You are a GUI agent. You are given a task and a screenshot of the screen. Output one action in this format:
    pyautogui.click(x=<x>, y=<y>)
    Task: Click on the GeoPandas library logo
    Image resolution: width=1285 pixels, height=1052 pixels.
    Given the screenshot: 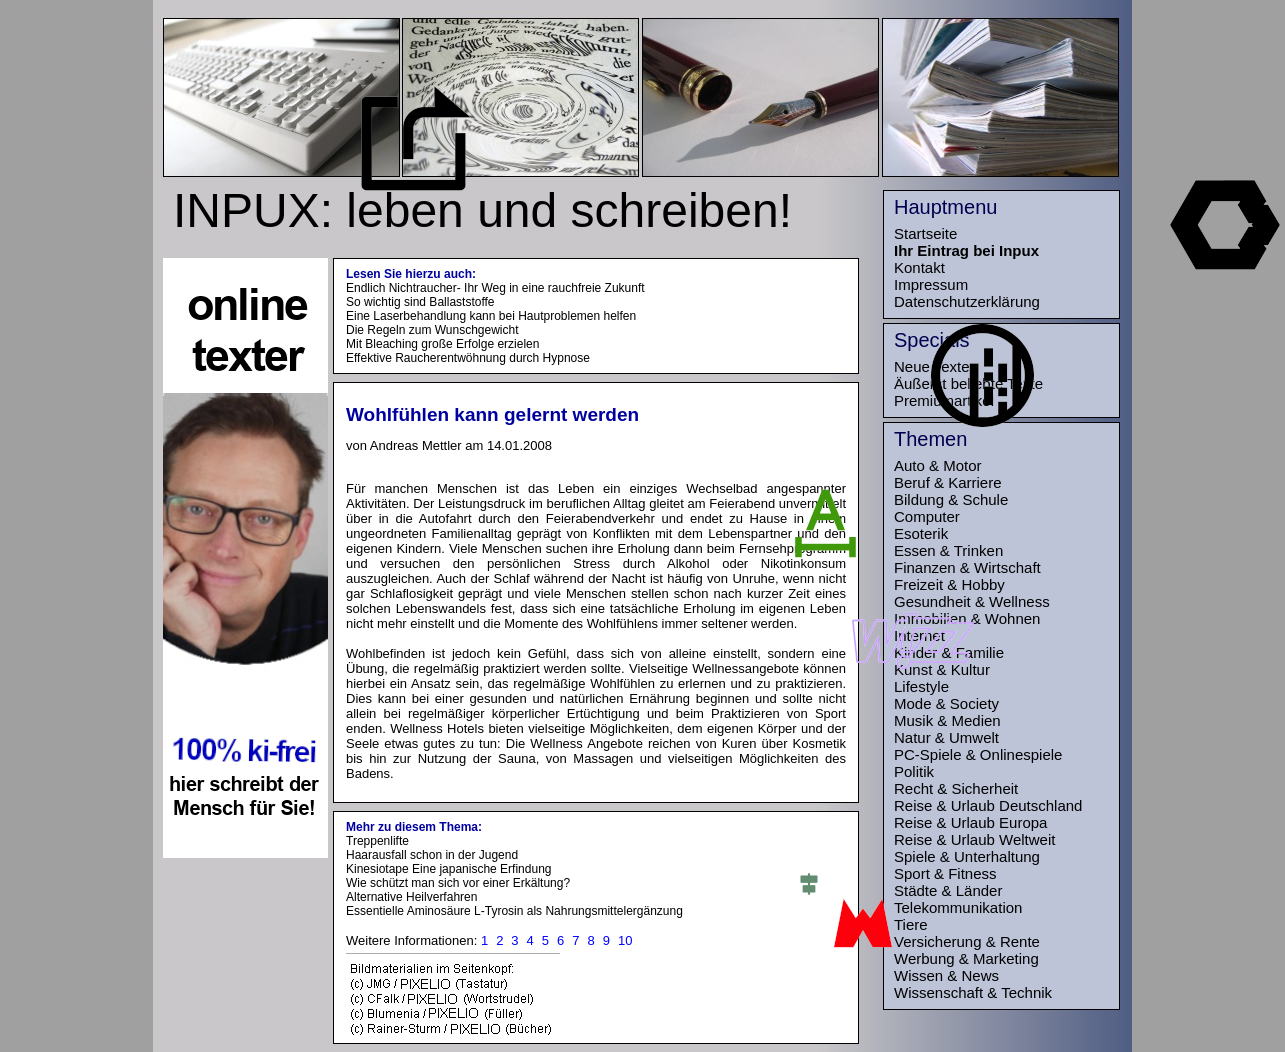 What is the action you would take?
    pyautogui.click(x=982, y=375)
    